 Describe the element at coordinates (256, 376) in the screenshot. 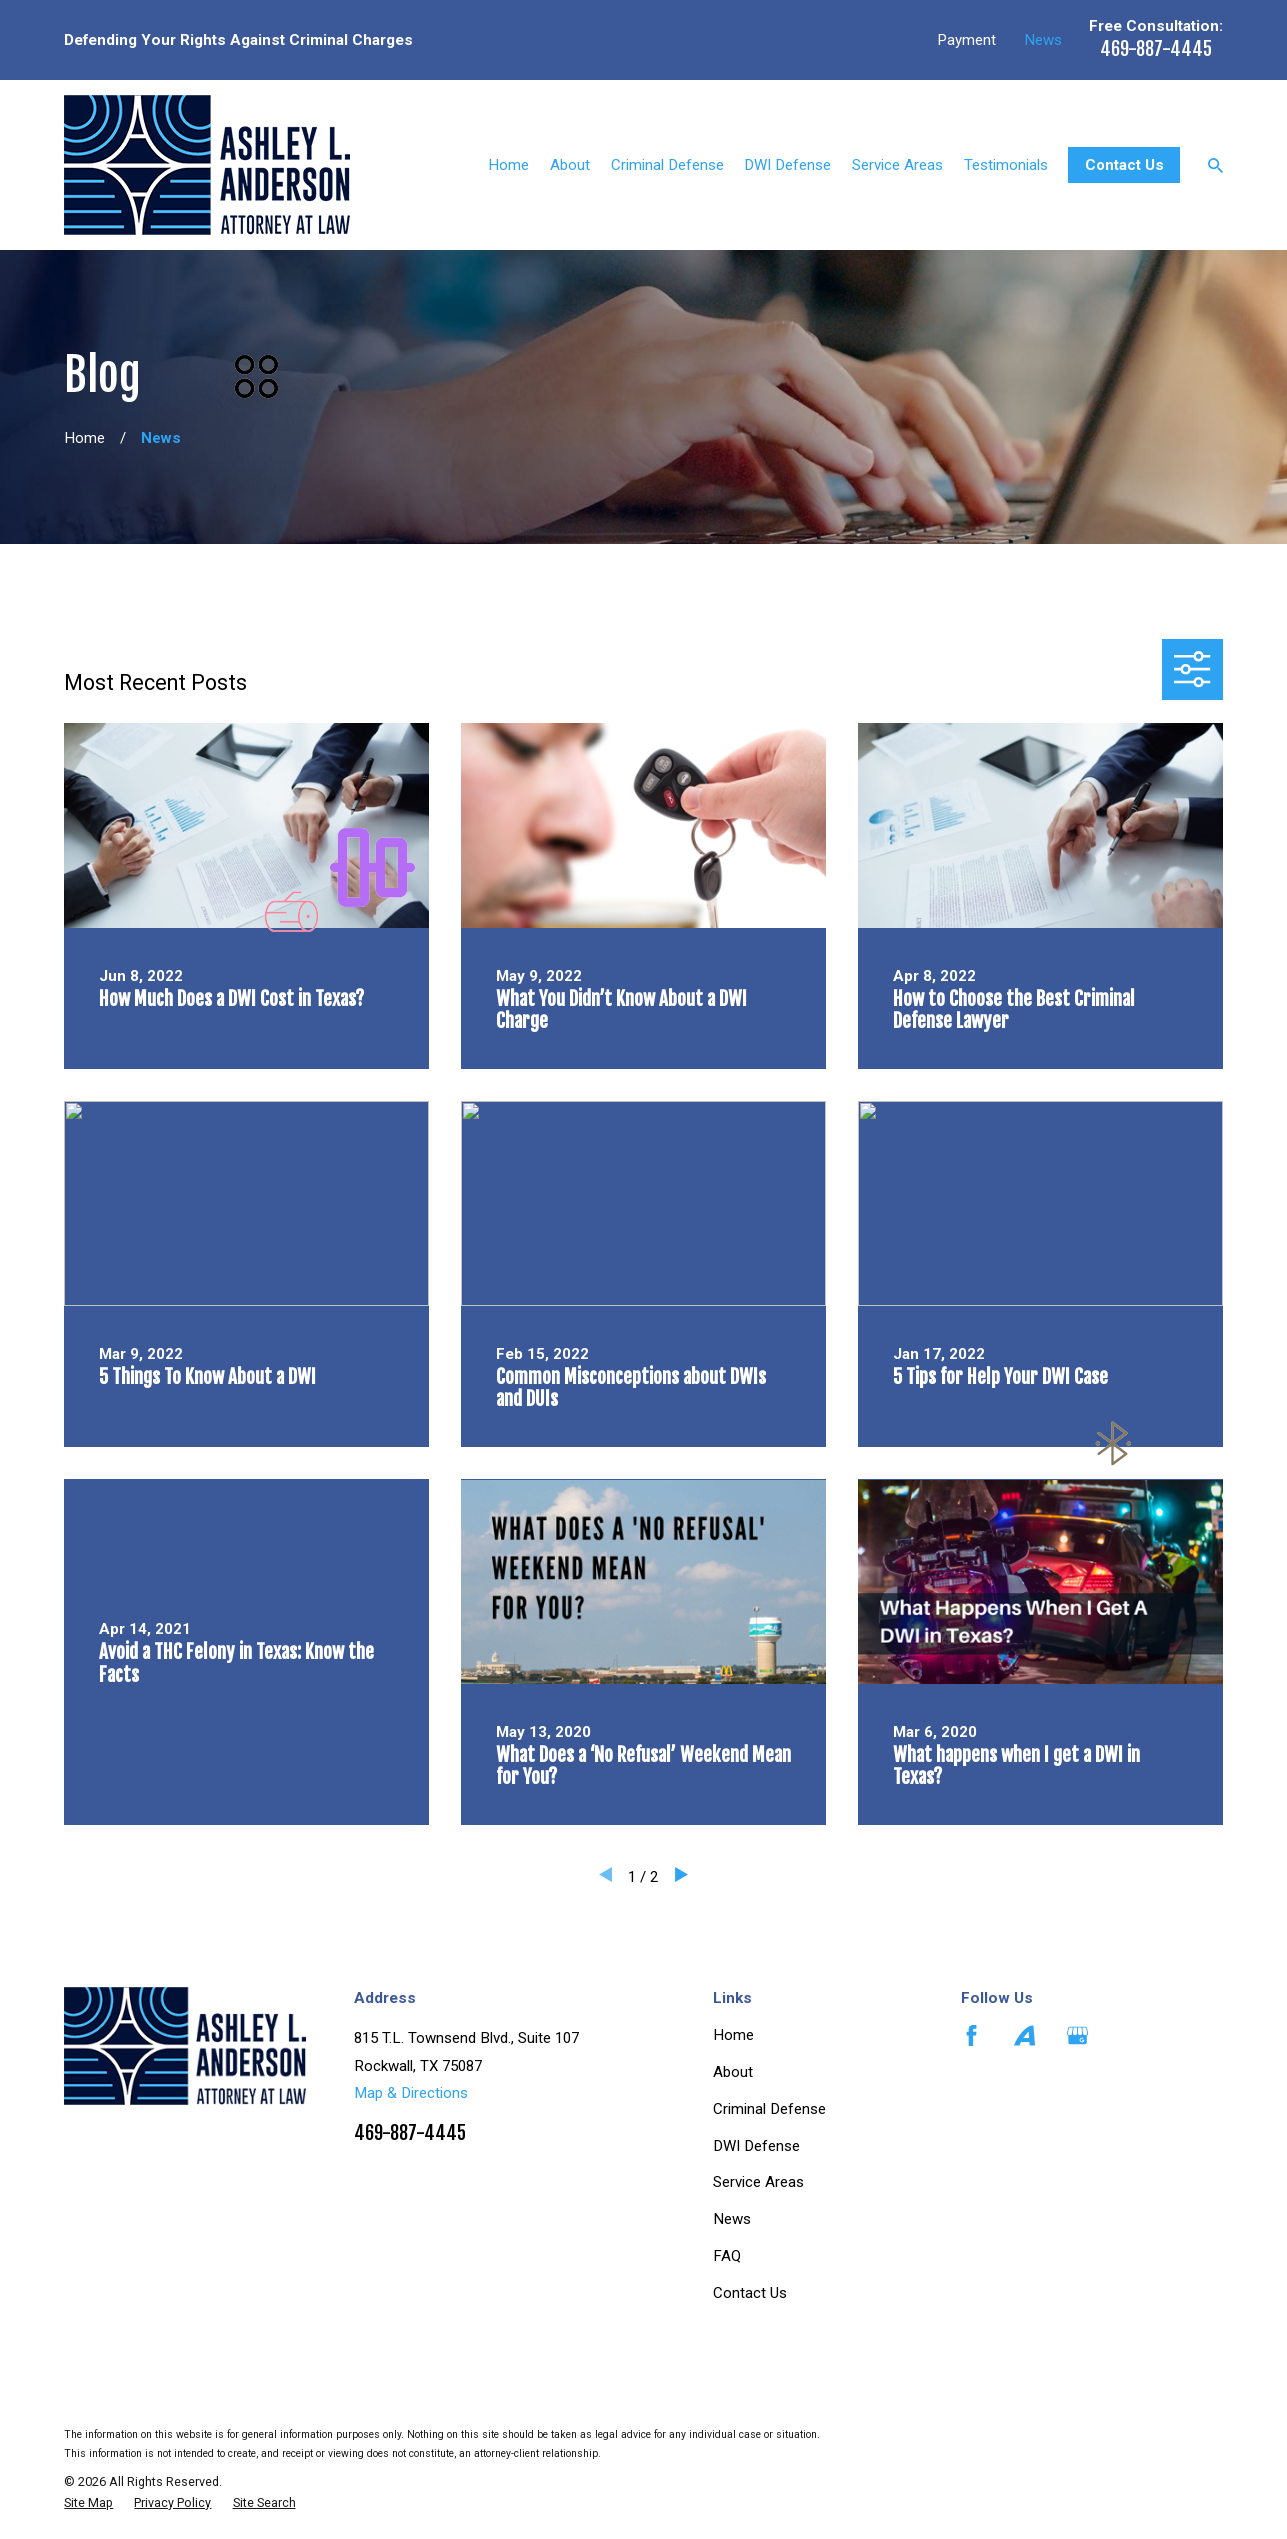

I see `open app grid or menu` at that location.